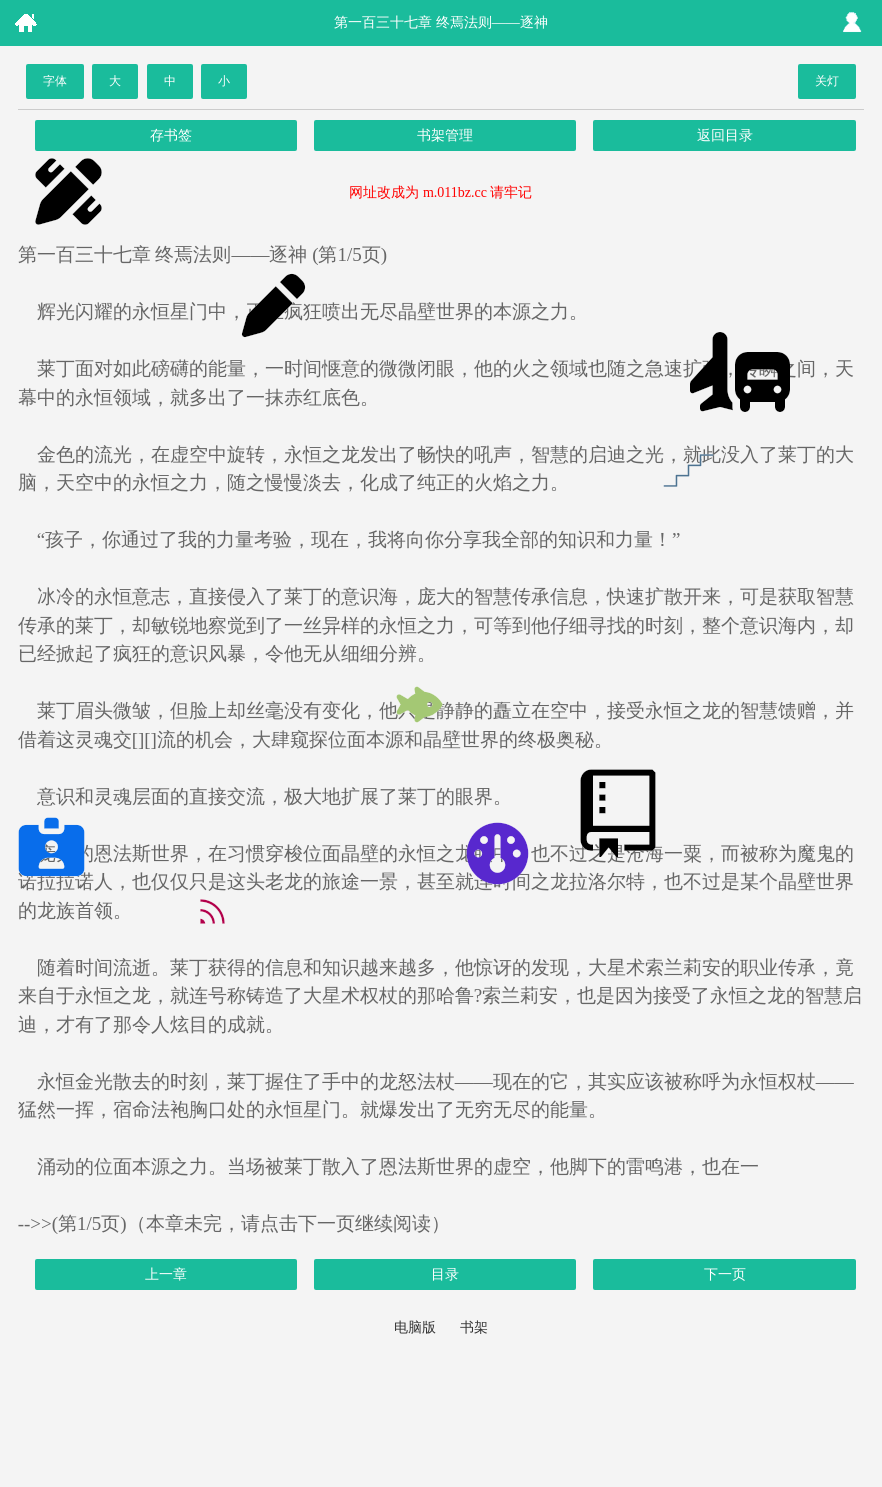  Describe the element at coordinates (497, 853) in the screenshot. I see `view dashboard or control panel` at that location.